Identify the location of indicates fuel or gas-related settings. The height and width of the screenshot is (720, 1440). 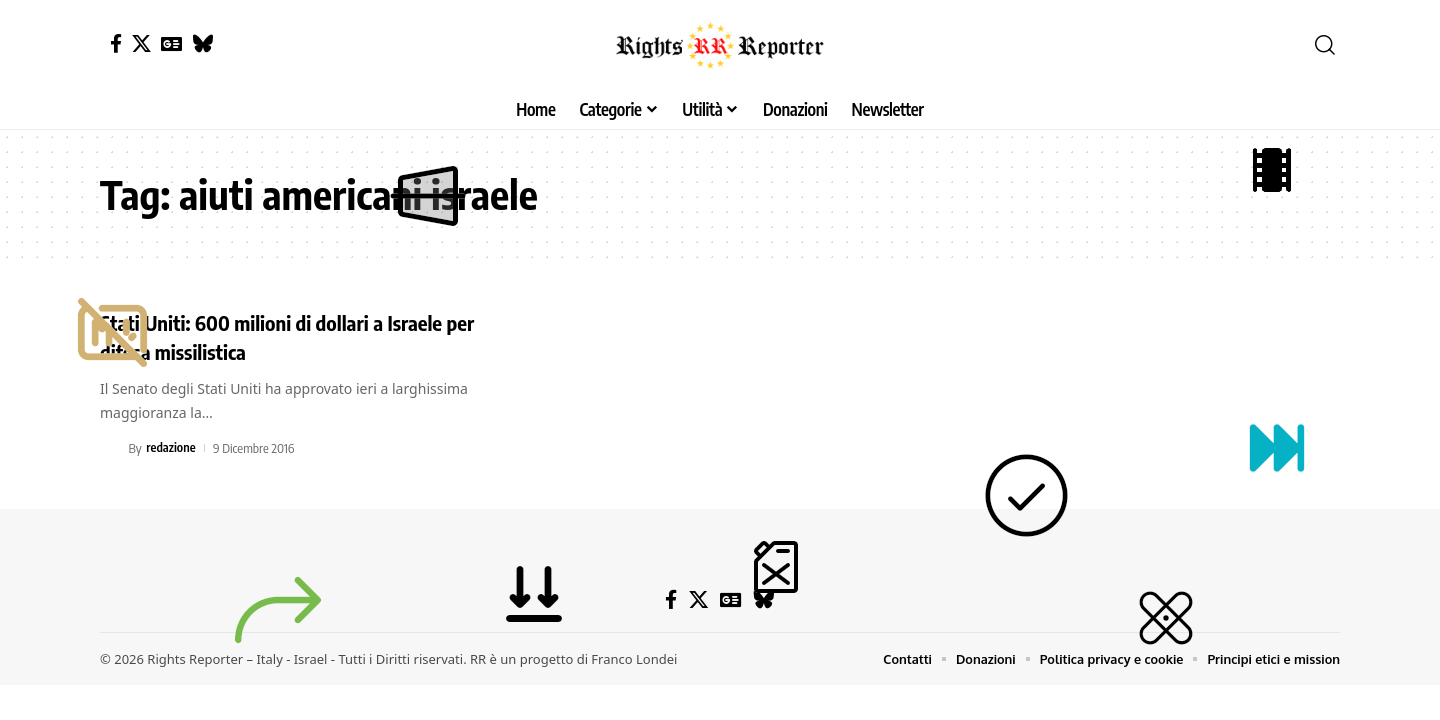
(776, 567).